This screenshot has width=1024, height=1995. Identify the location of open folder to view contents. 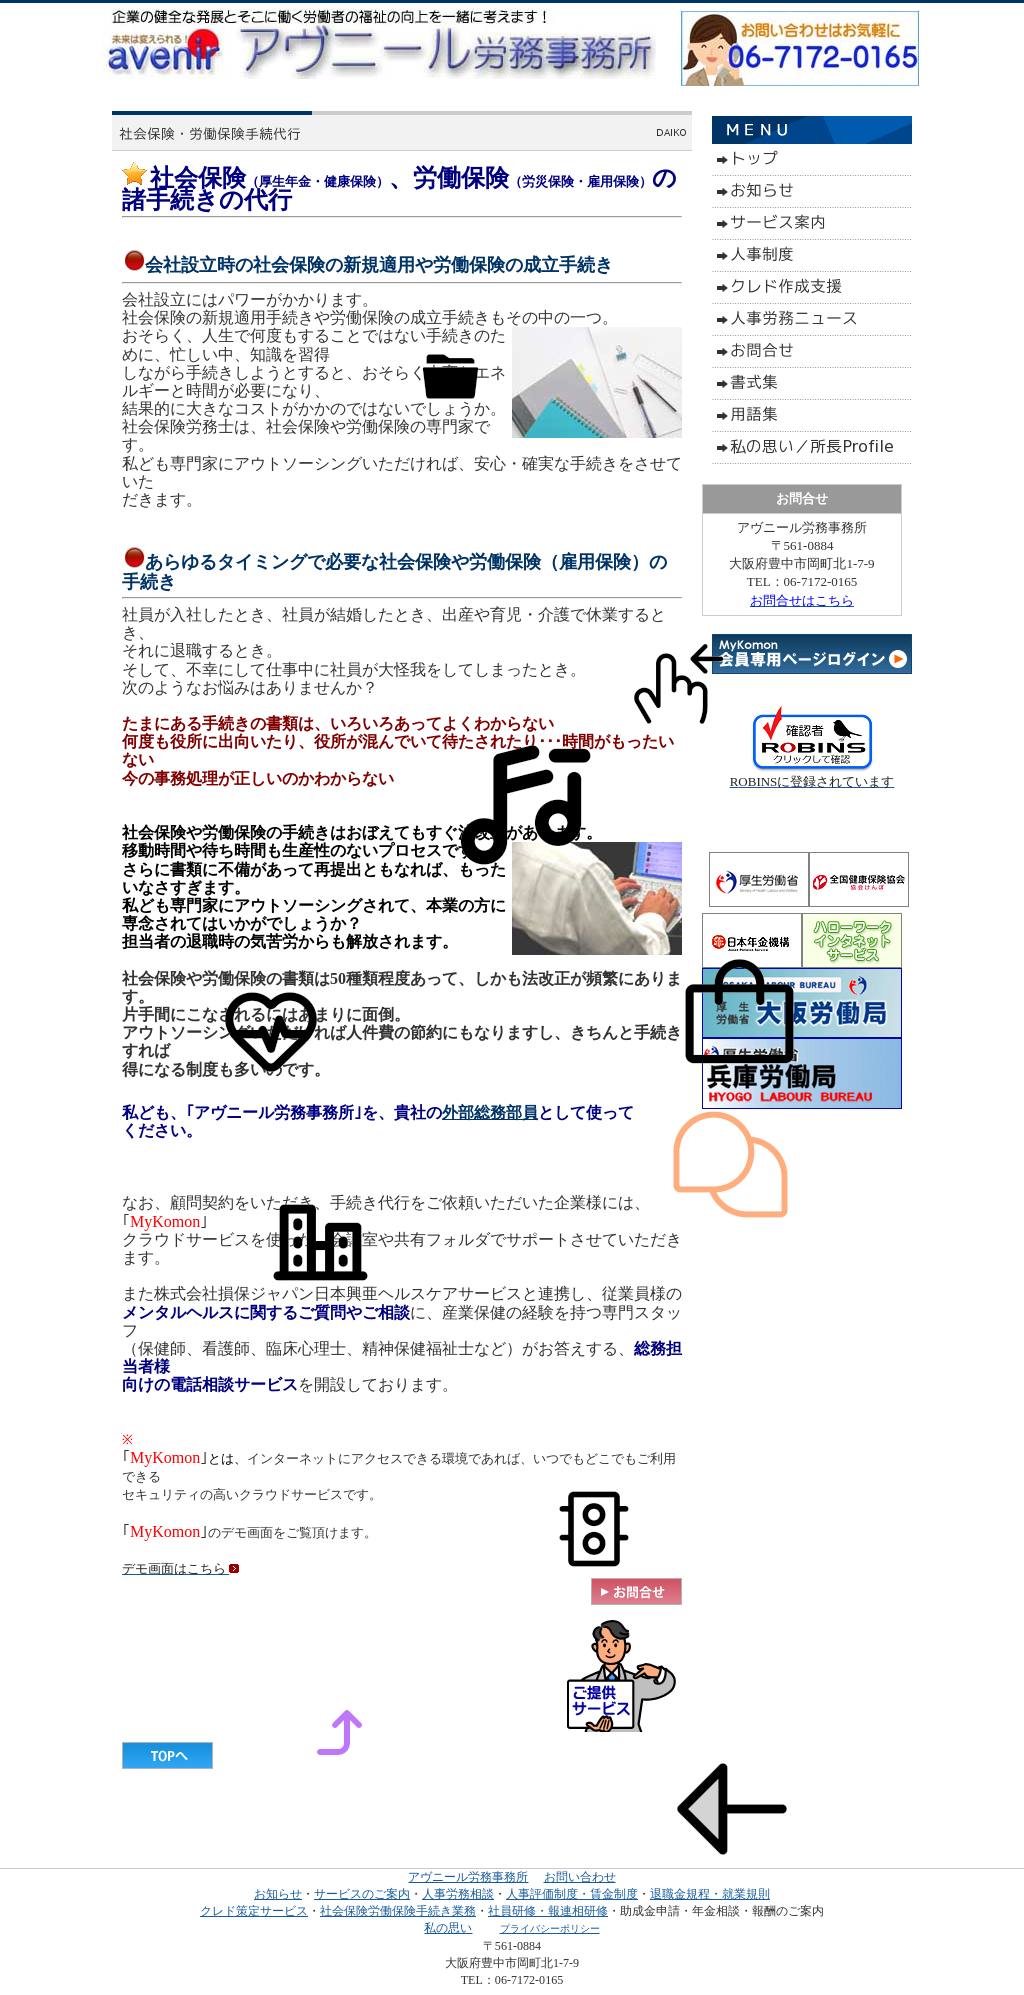
(450, 376).